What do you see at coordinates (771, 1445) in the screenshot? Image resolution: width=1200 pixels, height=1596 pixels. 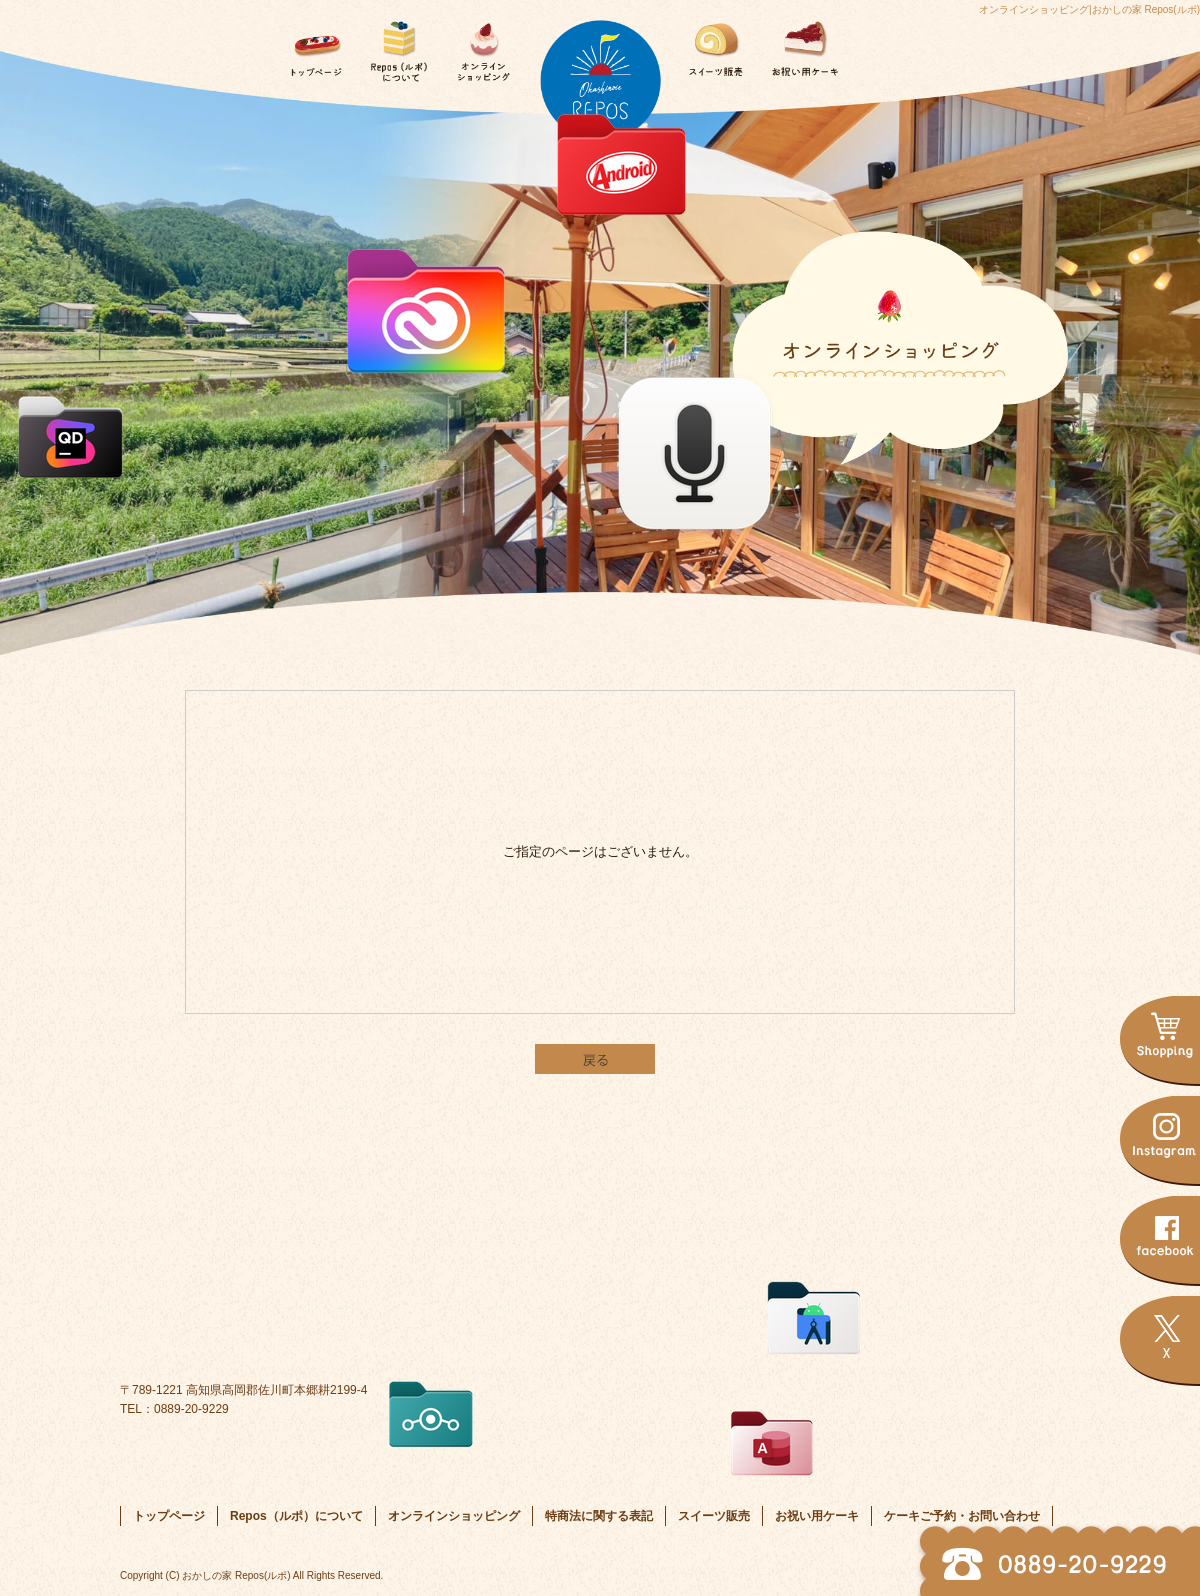 I see `open folder containing Microsoft Access database files` at bounding box center [771, 1445].